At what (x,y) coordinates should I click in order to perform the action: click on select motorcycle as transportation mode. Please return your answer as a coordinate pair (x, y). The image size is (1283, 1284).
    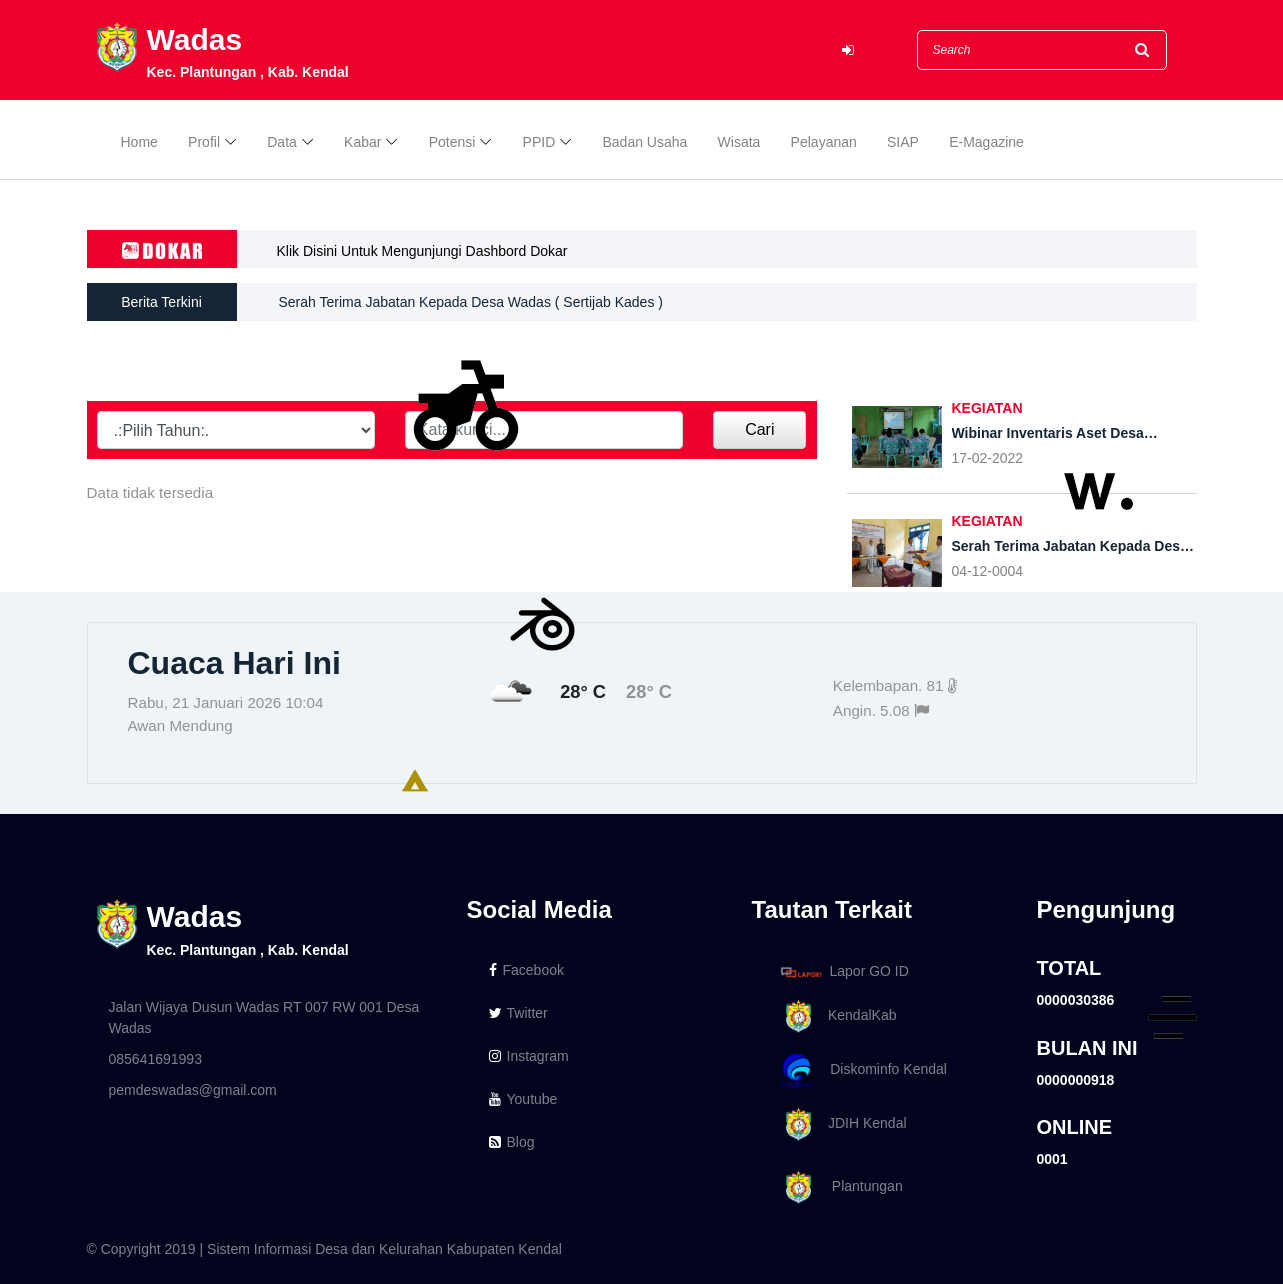
    Looking at the image, I should click on (466, 403).